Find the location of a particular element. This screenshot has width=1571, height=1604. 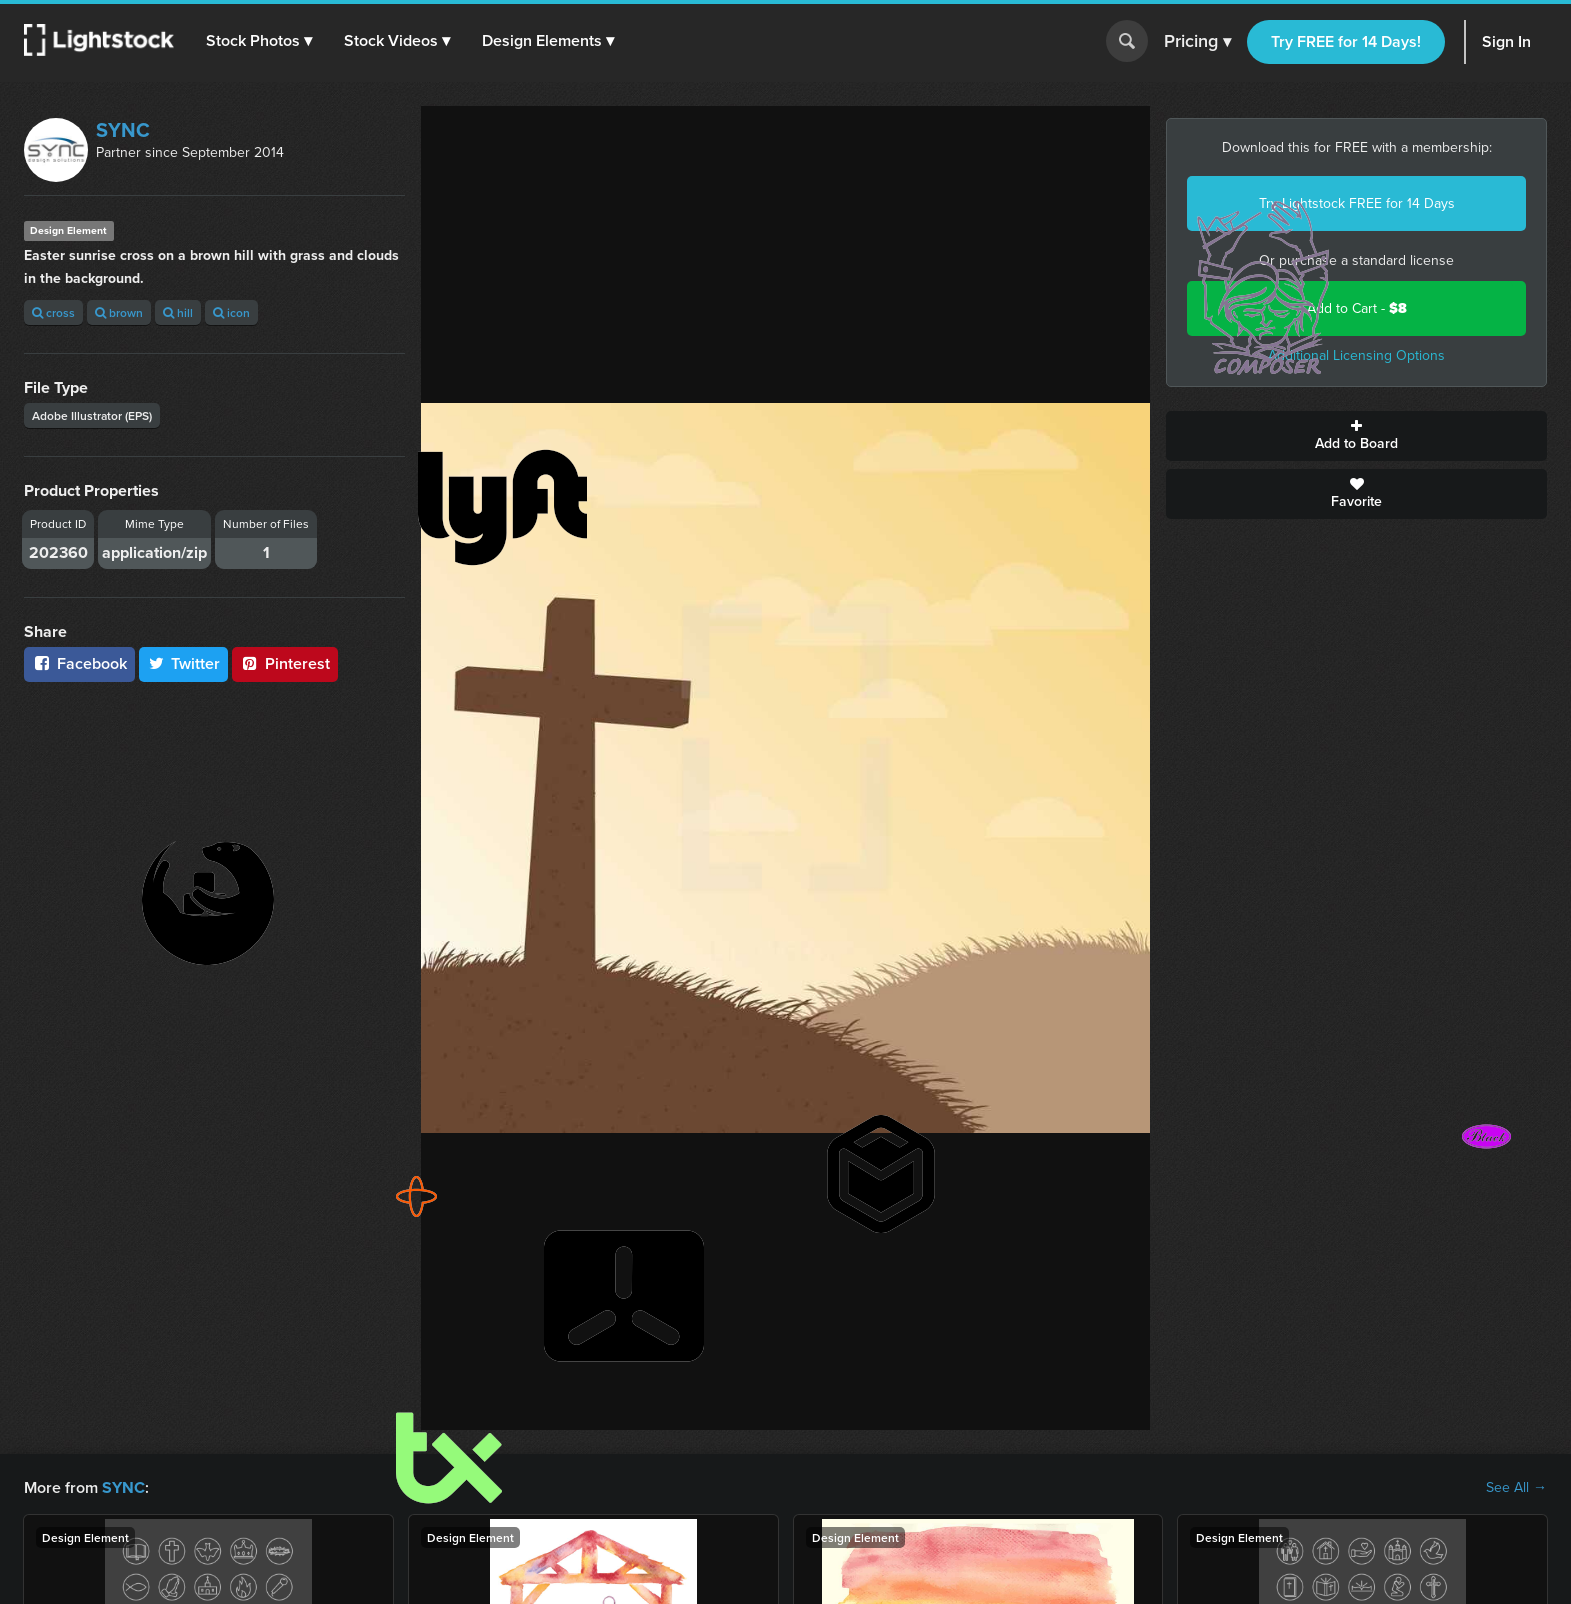

linuxserver.io project logo is located at coordinates (208, 903).